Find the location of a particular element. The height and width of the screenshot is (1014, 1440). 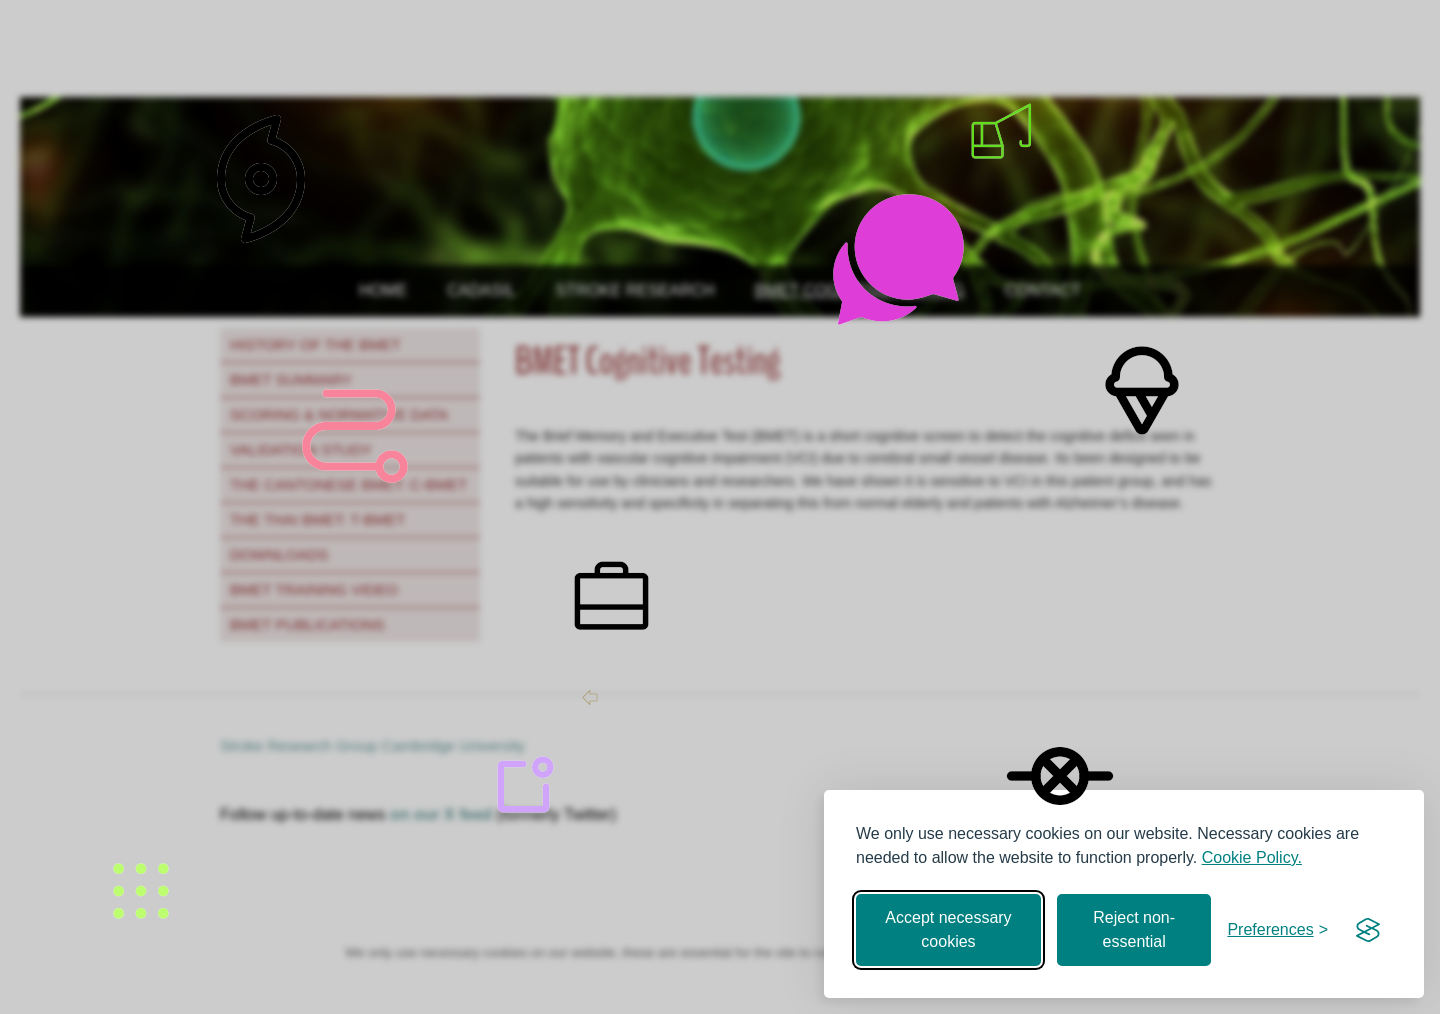

access travel or trip settings is located at coordinates (611, 598).